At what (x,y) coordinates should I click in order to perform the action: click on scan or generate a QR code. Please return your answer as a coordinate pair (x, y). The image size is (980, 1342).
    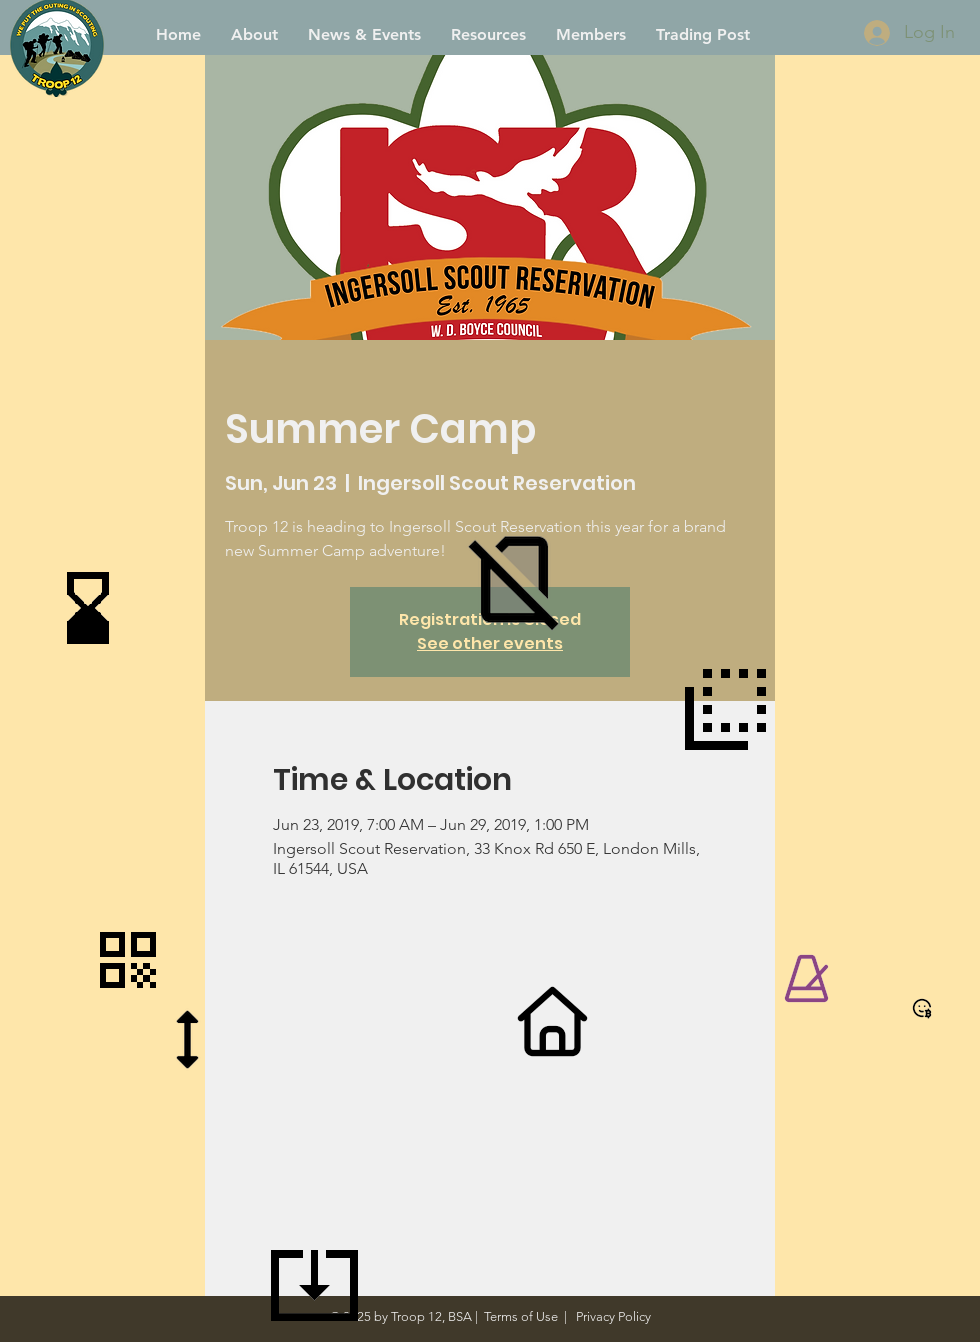
    Looking at the image, I should click on (128, 960).